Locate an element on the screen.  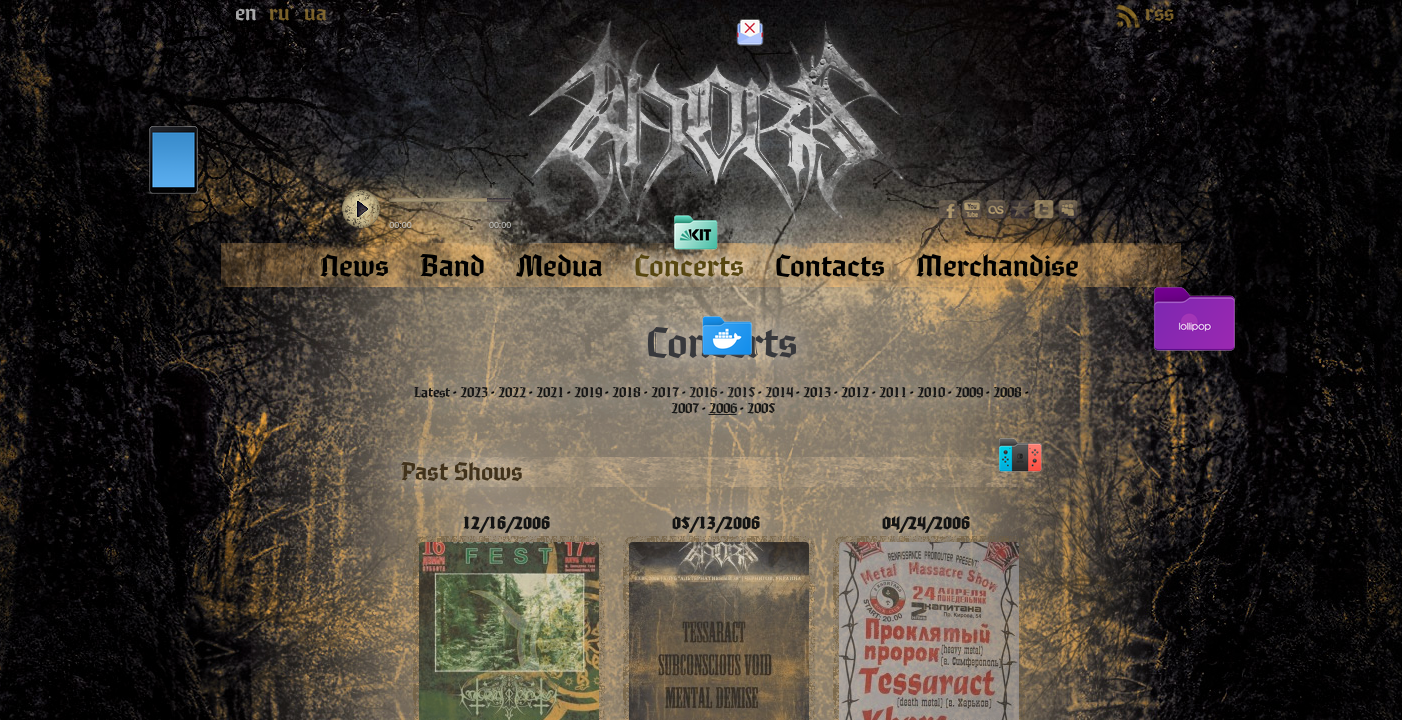
mark email as spam or junk is located at coordinates (750, 33).